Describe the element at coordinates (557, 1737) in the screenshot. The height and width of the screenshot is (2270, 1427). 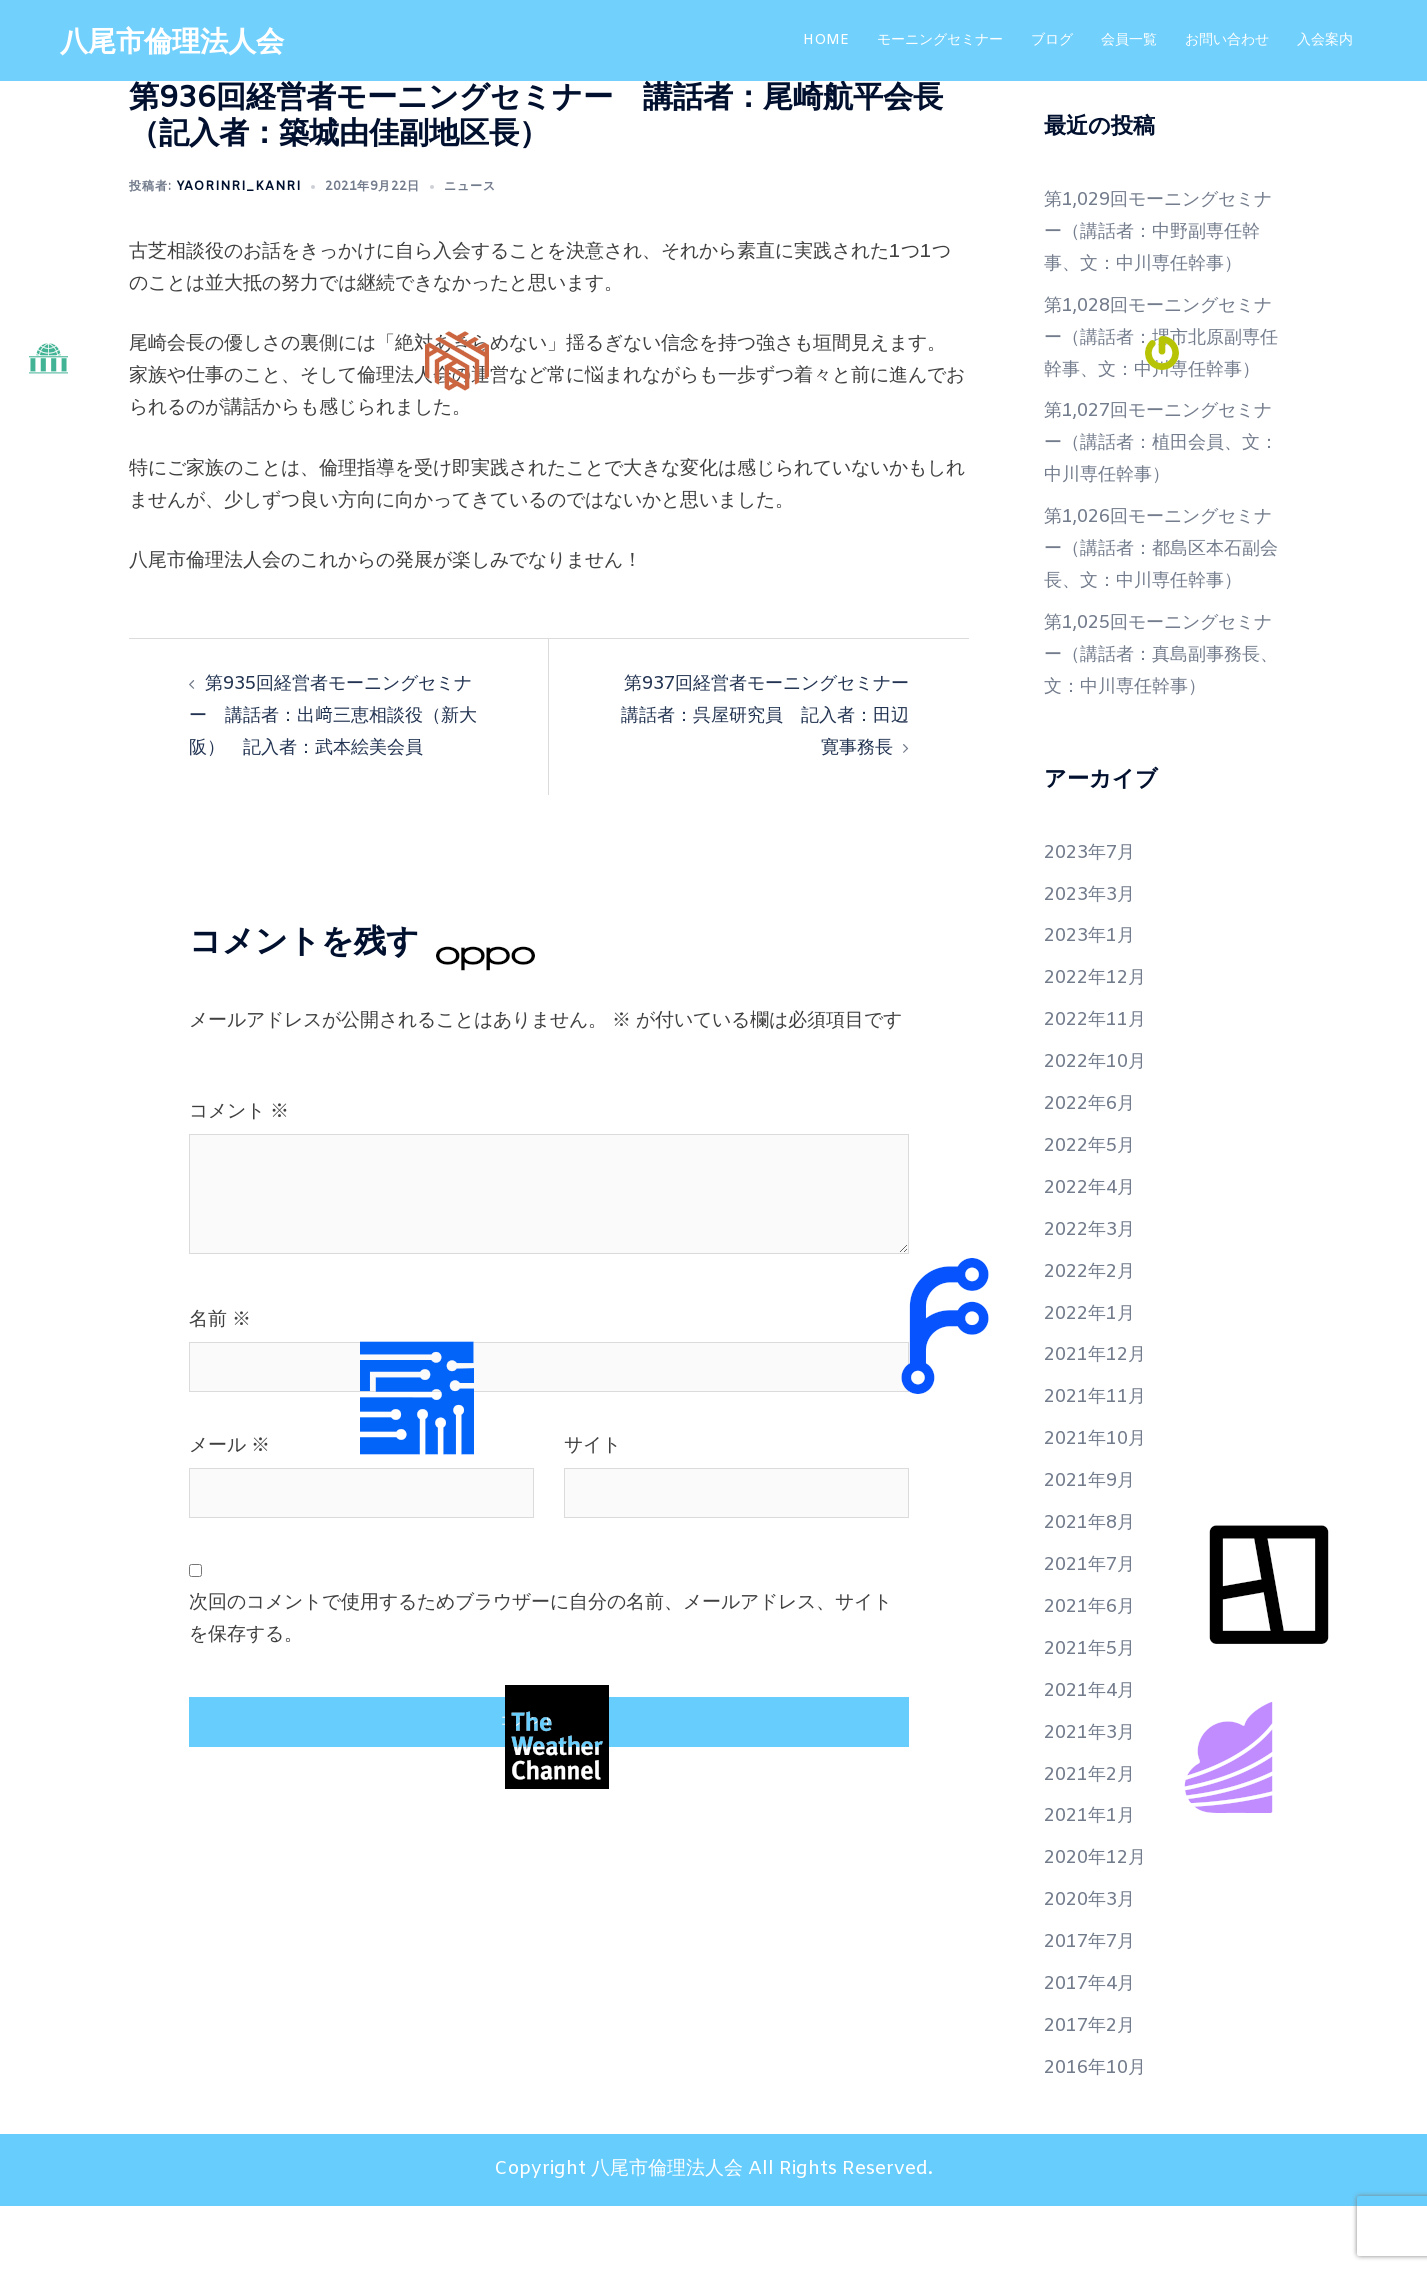
I see `open the weather channel app` at that location.